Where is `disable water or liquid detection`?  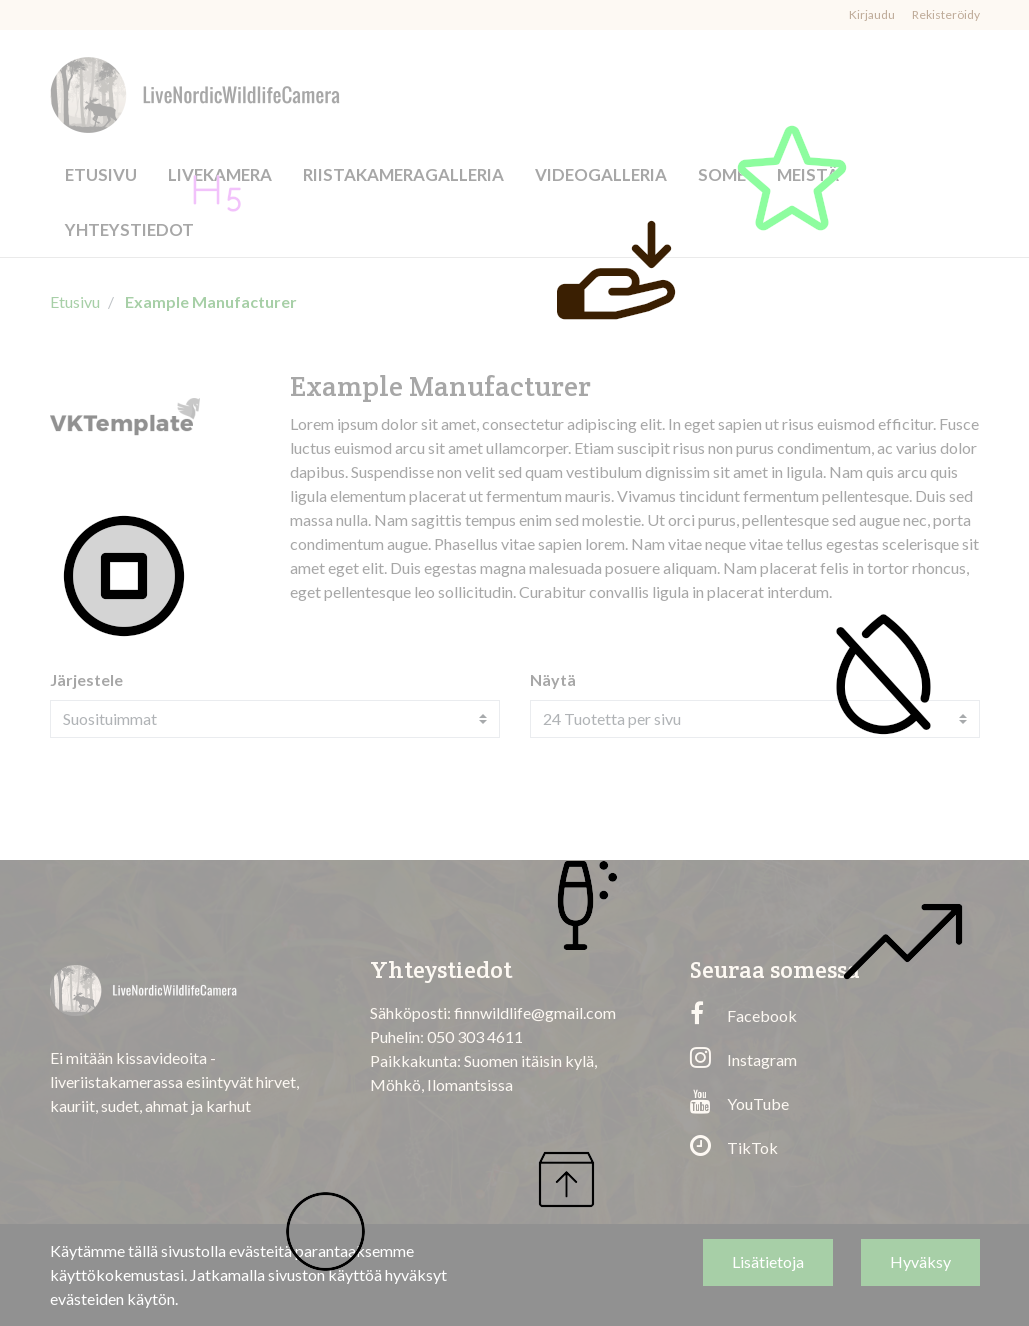
disable water or liquid detection is located at coordinates (883, 678).